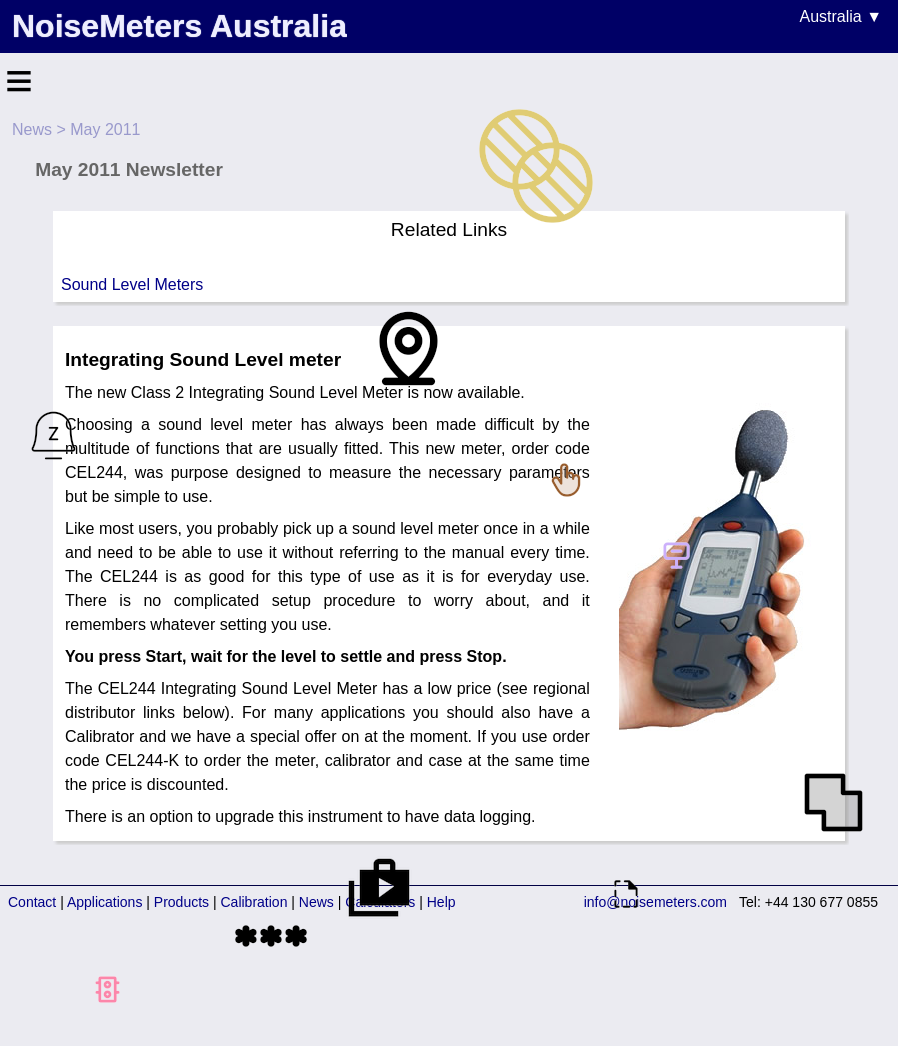 This screenshot has width=898, height=1046. Describe the element at coordinates (408, 348) in the screenshot. I see `view location on map` at that location.